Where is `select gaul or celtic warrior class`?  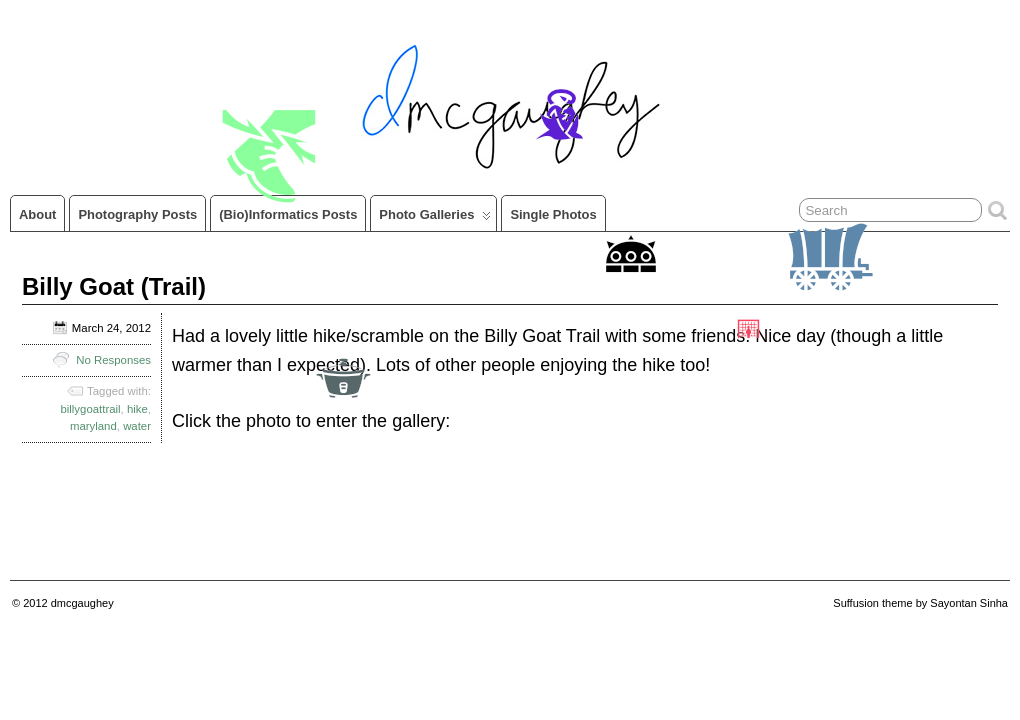 select gaul or celtic warrior class is located at coordinates (631, 256).